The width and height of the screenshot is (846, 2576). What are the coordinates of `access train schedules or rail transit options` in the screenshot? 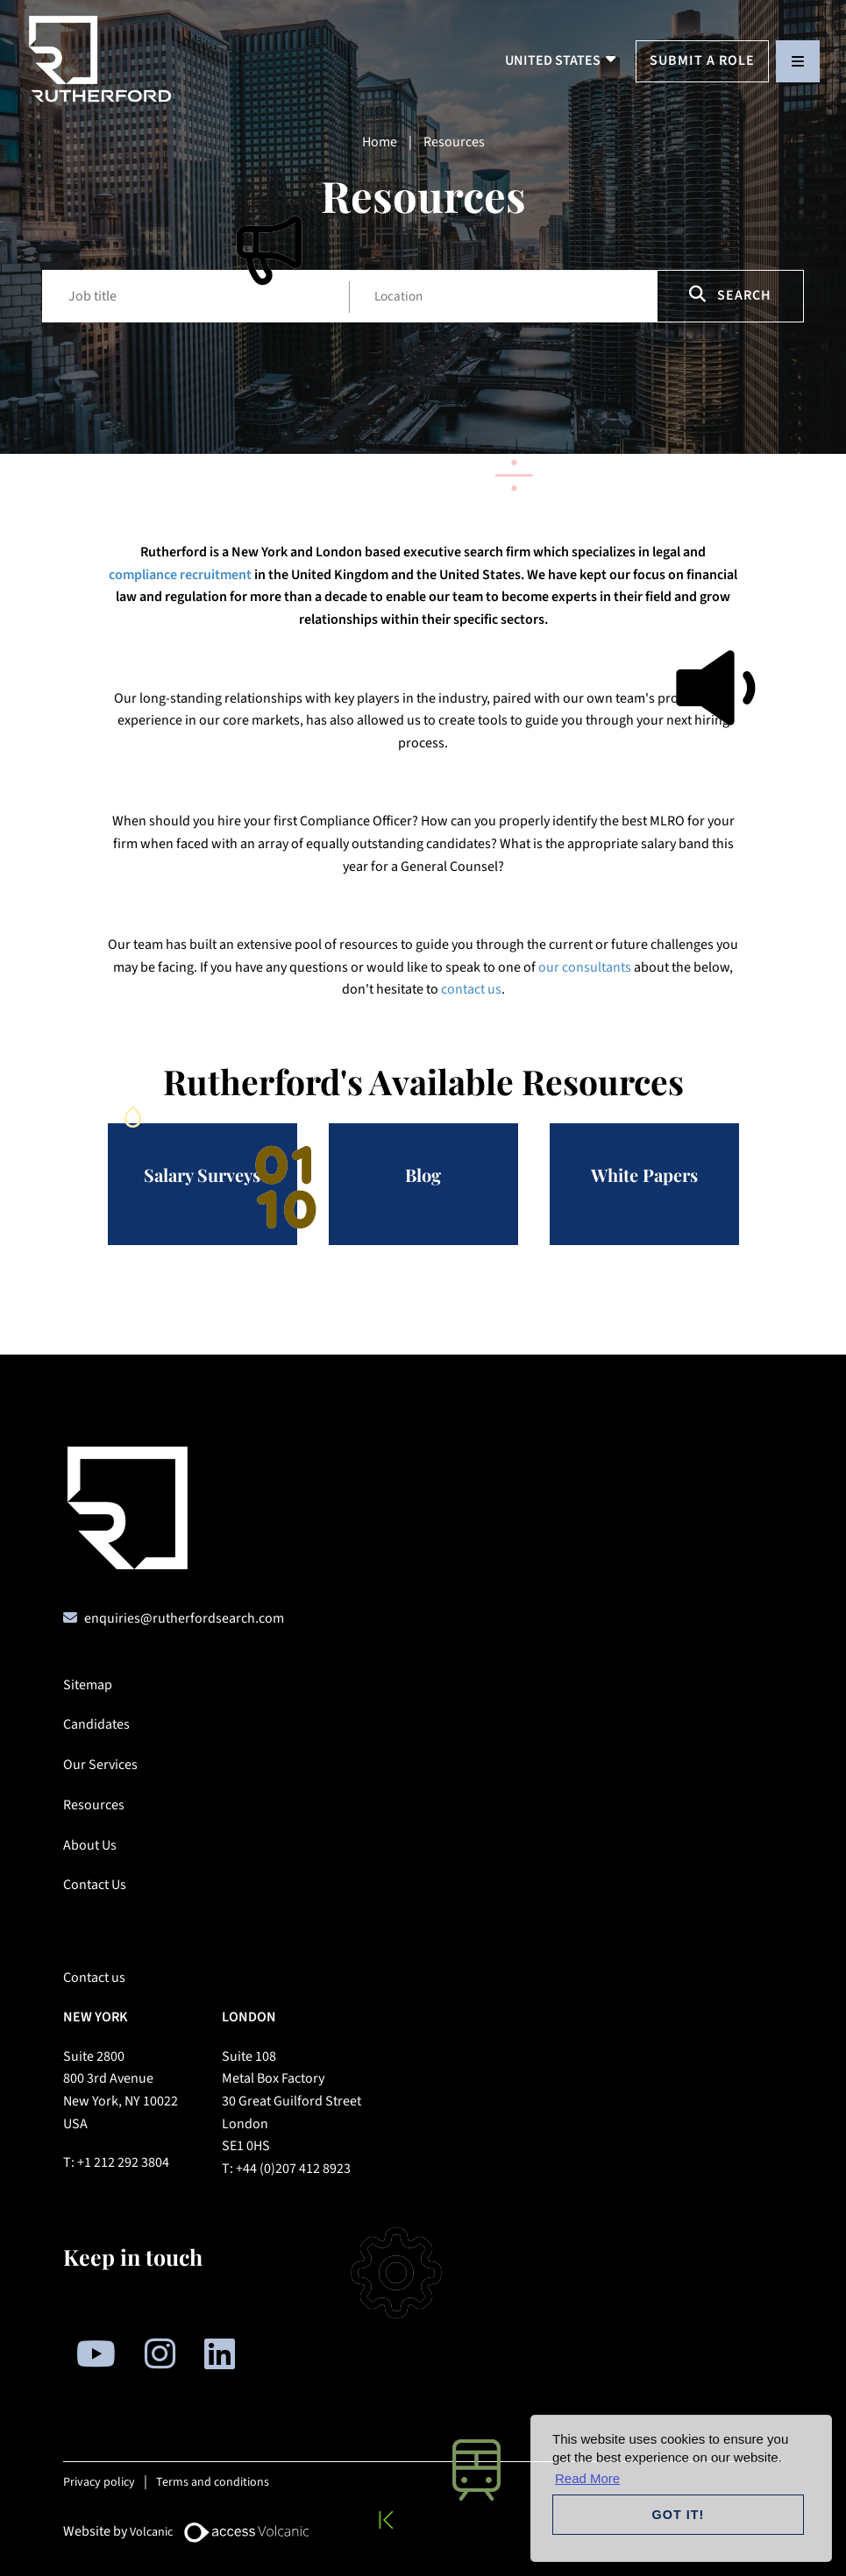 It's located at (476, 2467).